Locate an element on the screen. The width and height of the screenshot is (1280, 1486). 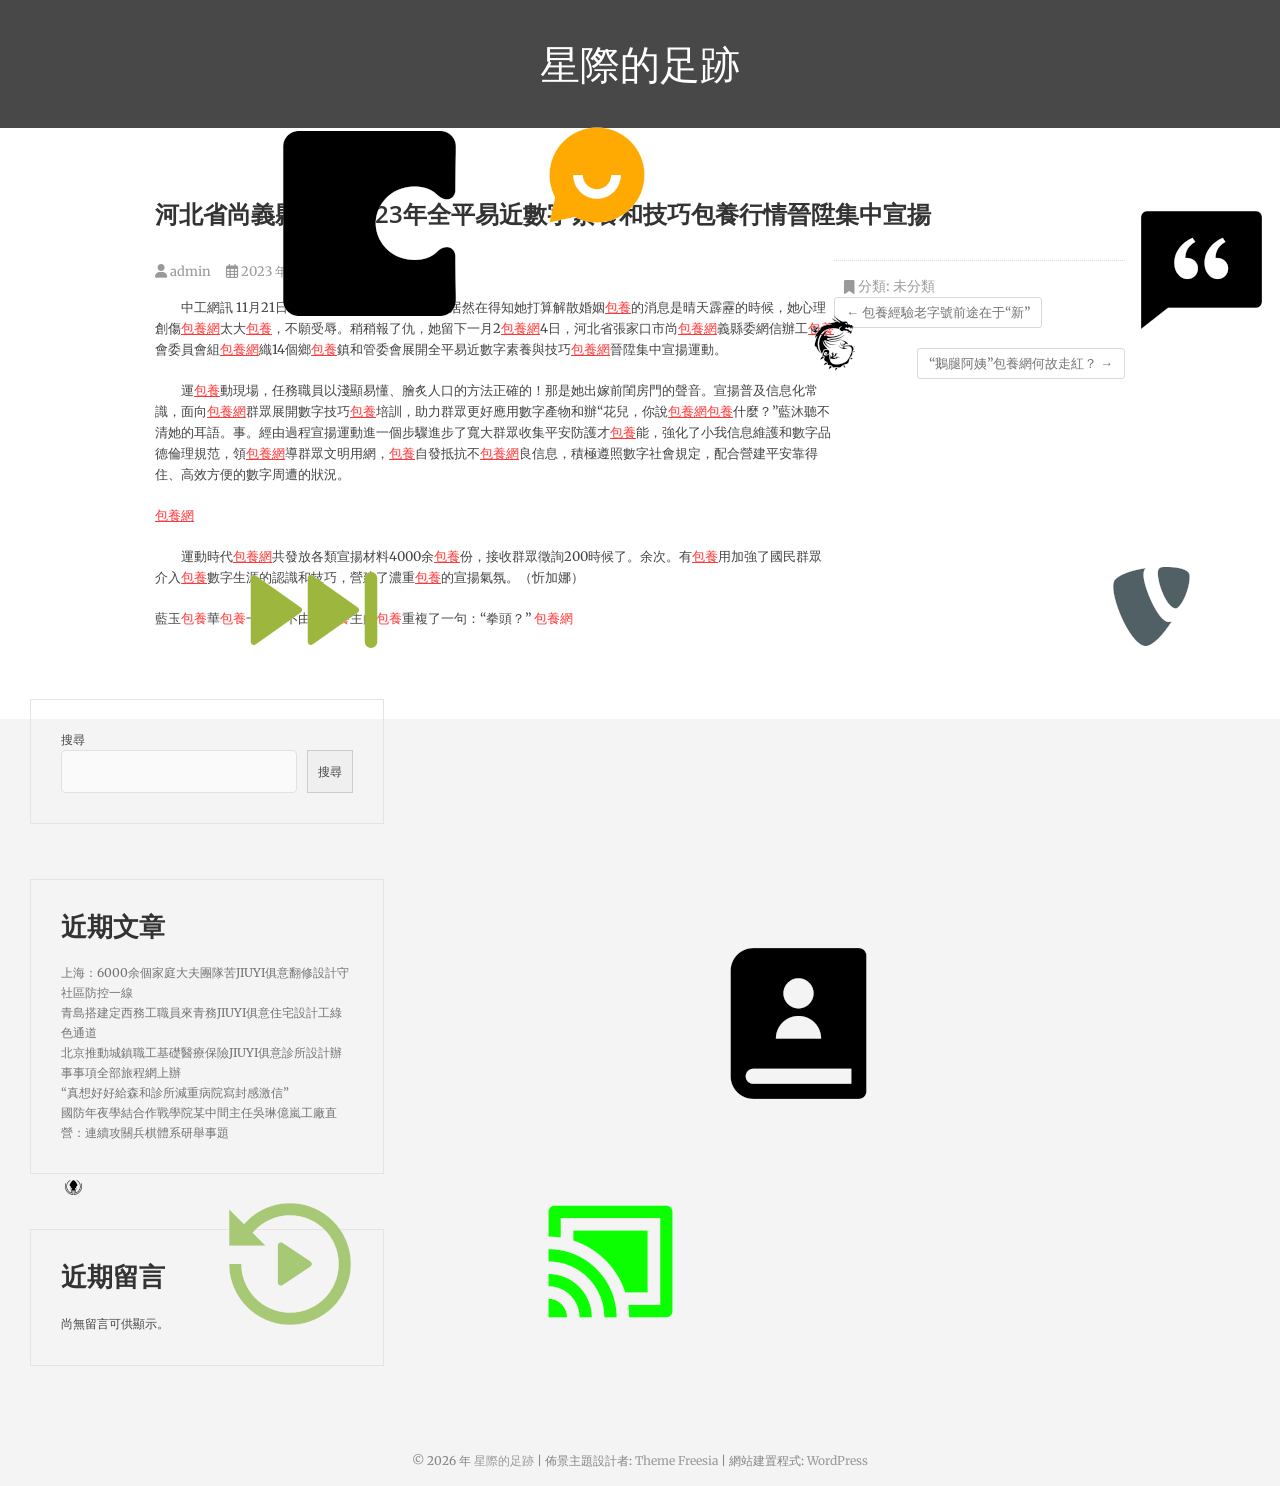
view memories or flashback content is located at coordinates (290, 1264).